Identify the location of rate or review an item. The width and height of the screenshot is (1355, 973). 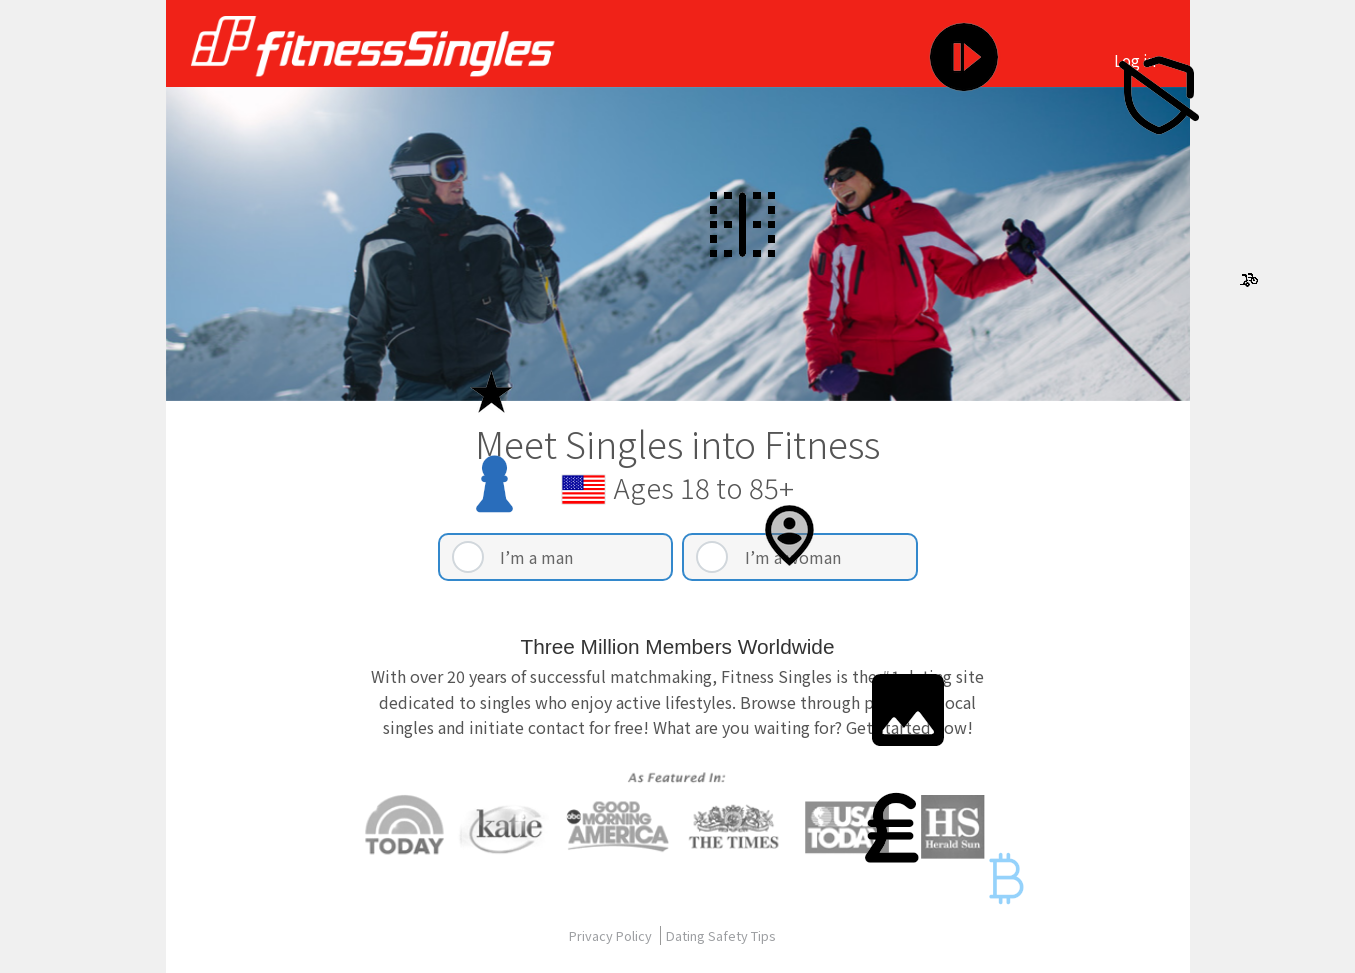
(491, 391).